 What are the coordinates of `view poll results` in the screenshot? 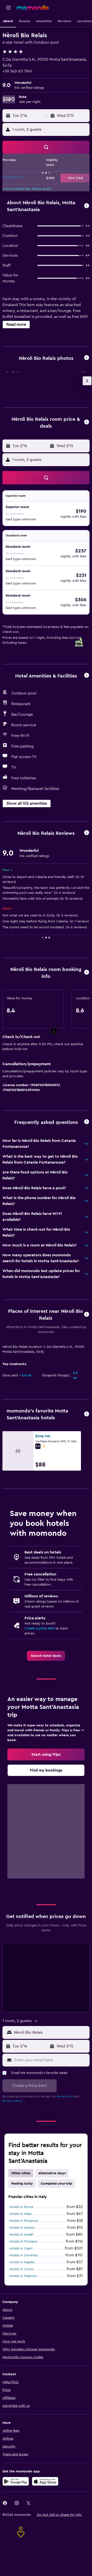 It's located at (54, 1031).